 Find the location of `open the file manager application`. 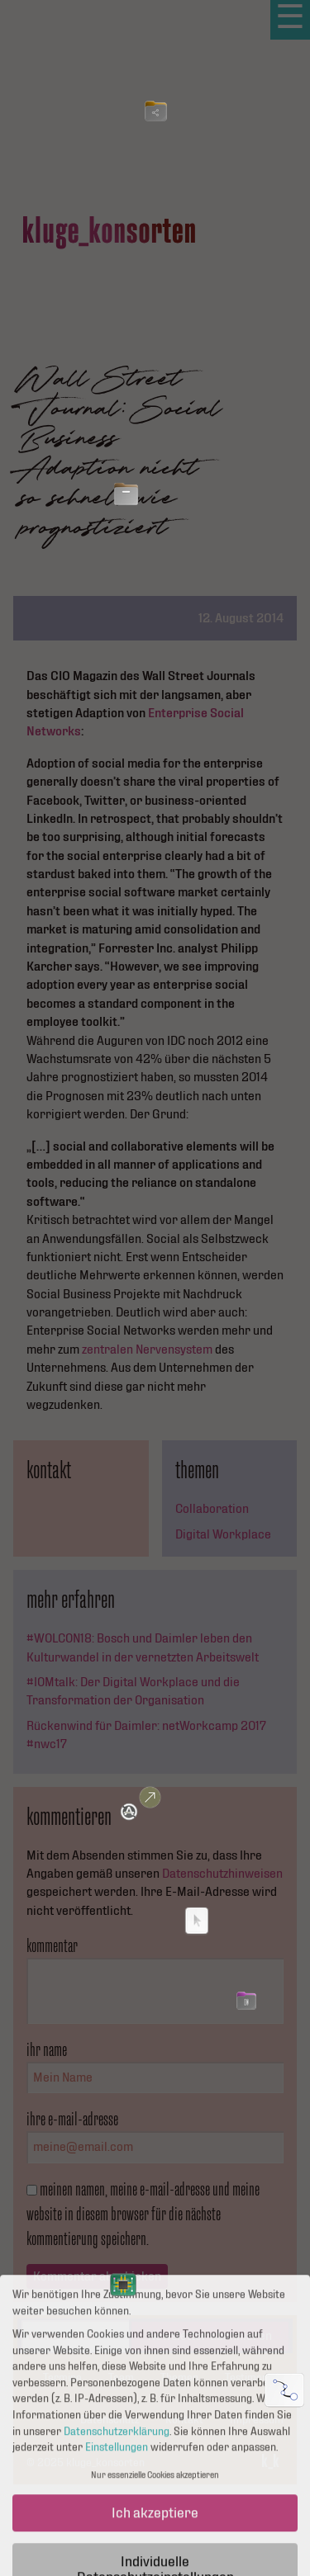

open the file manager application is located at coordinates (126, 494).